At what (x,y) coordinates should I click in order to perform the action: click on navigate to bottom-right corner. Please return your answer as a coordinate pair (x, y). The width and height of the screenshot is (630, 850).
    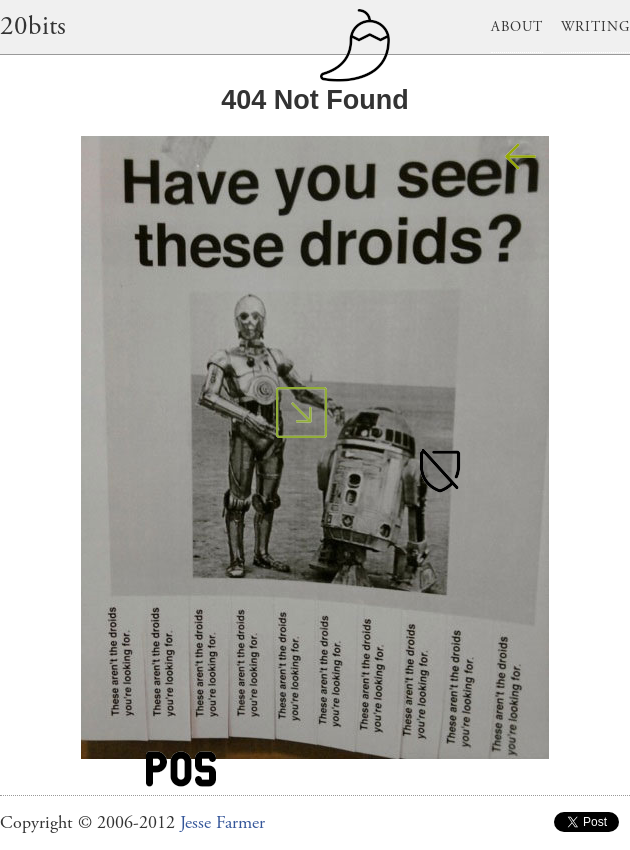
    Looking at the image, I should click on (301, 412).